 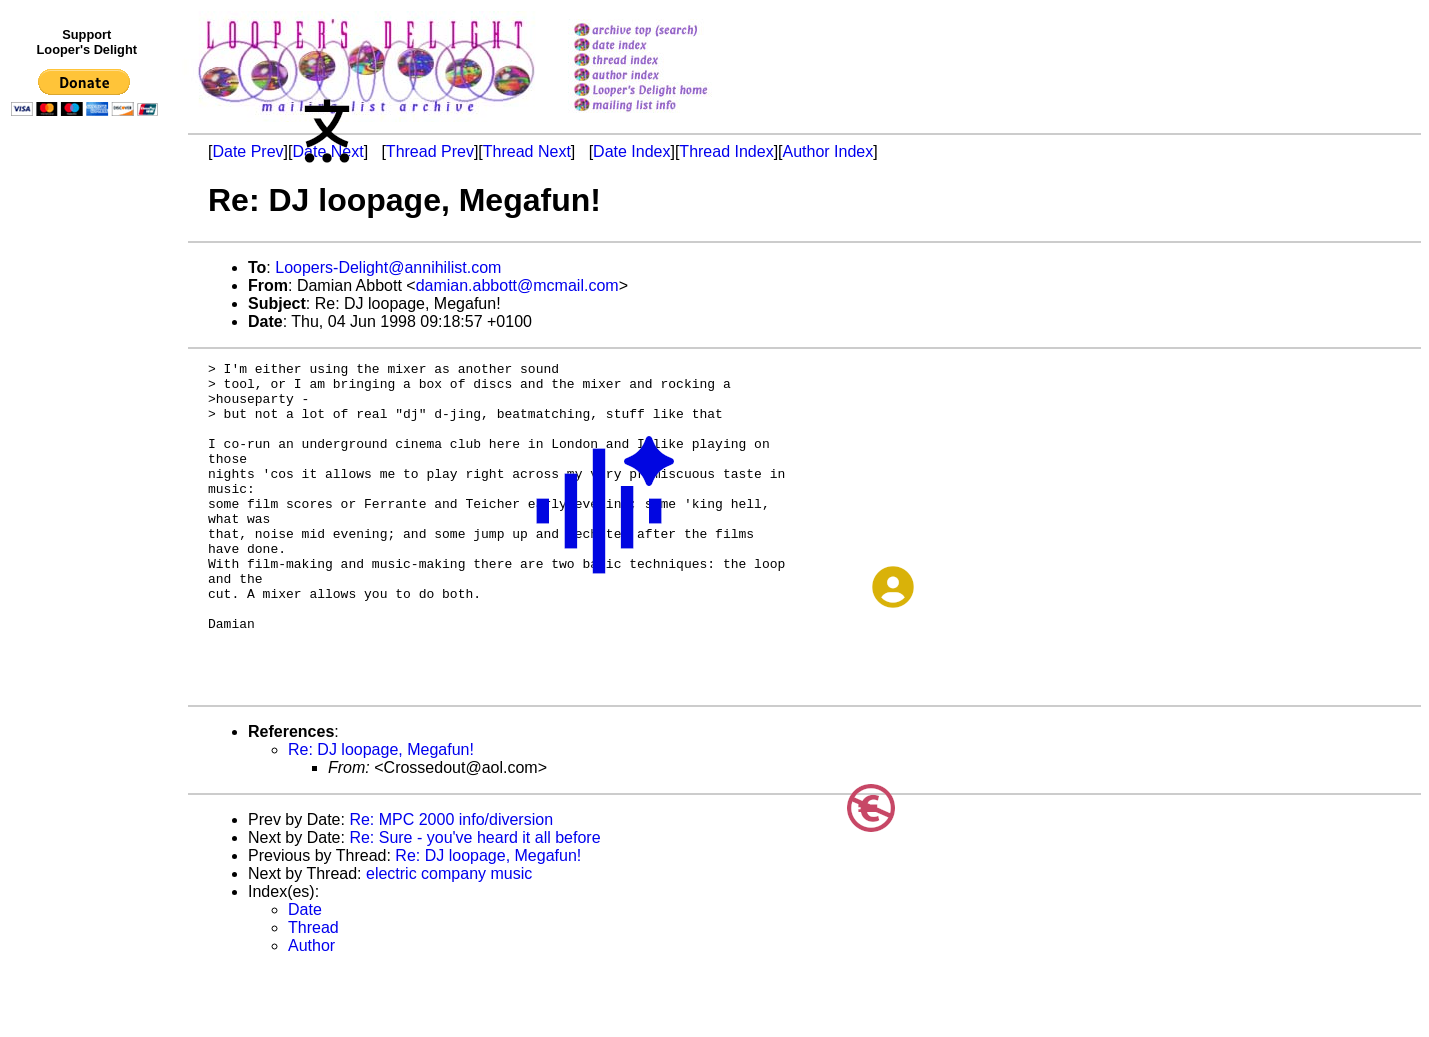 What do you see at coordinates (599, 511) in the screenshot?
I see `activate AI voice assistant` at bounding box center [599, 511].